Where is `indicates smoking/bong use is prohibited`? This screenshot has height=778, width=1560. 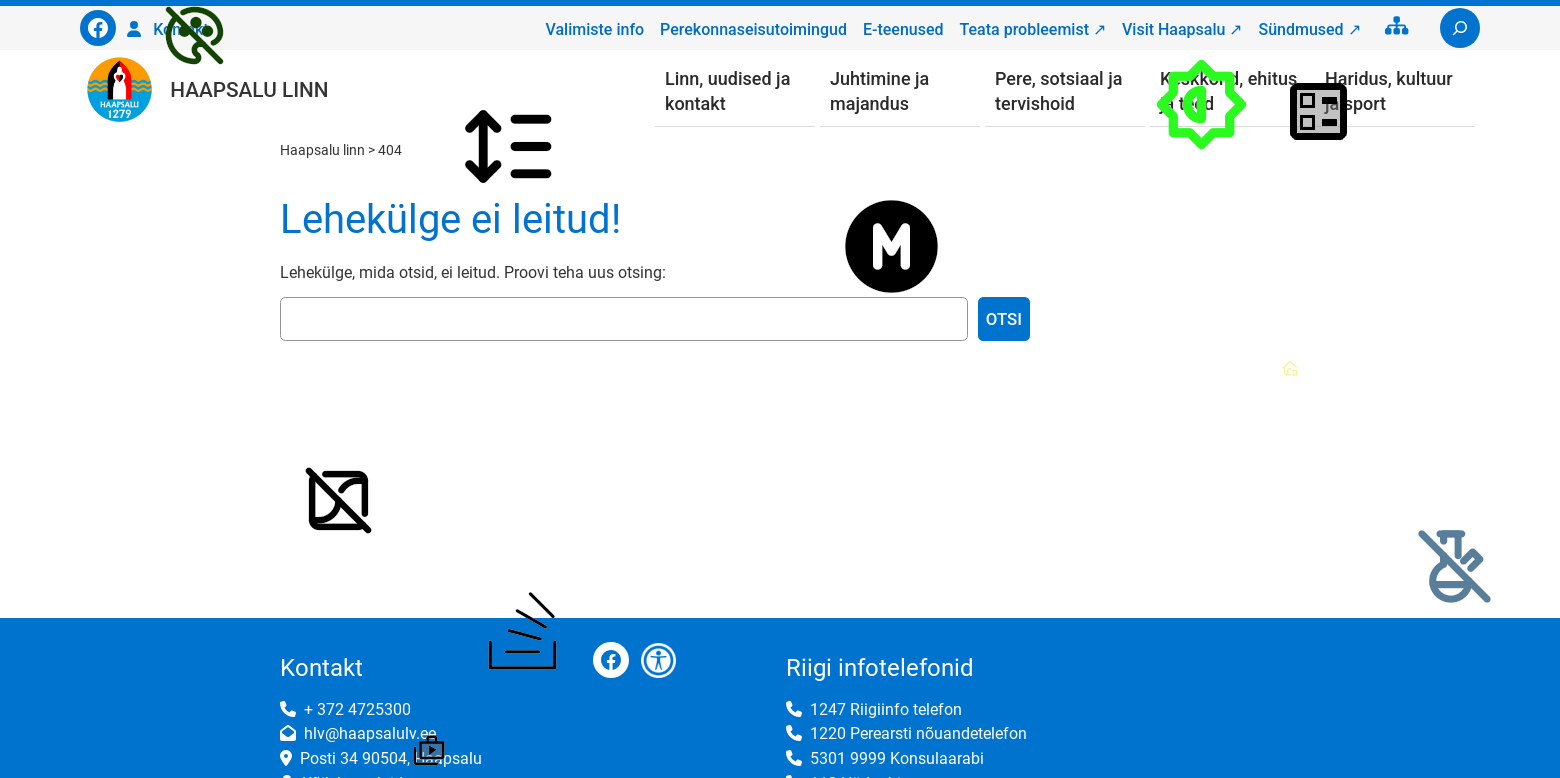
indicates smoking/bong use is prohibited is located at coordinates (1454, 566).